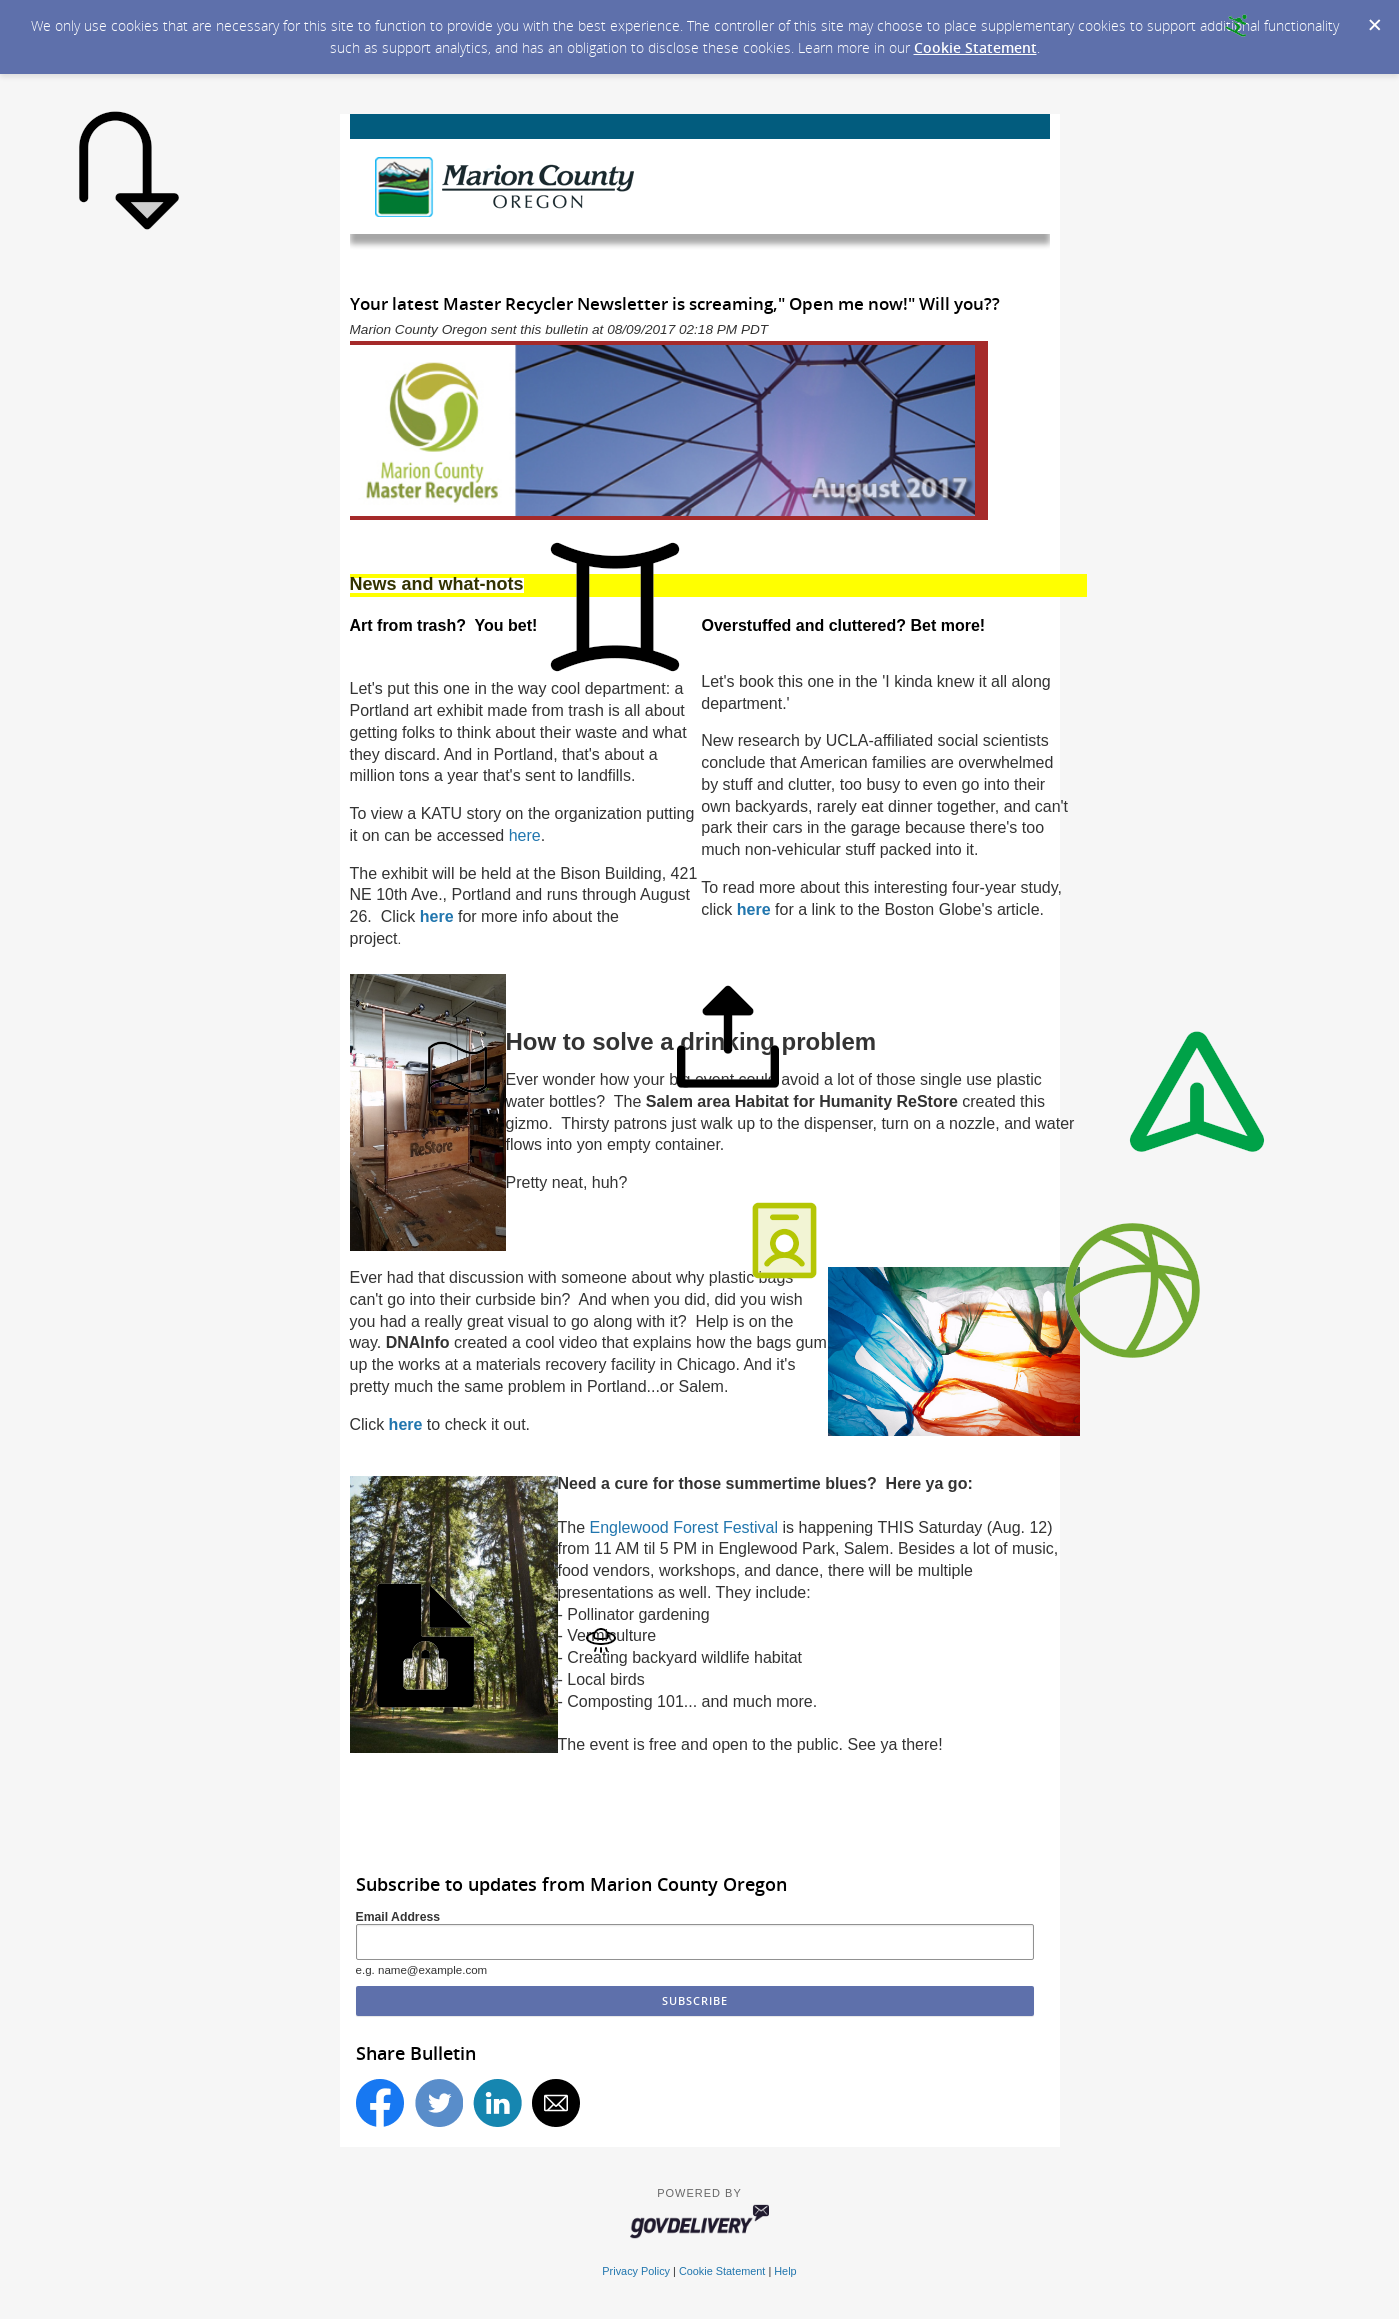 The height and width of the screenshot is (2319, 1399). I want to click on view a protected or encrypted document, so click(425, 1645).